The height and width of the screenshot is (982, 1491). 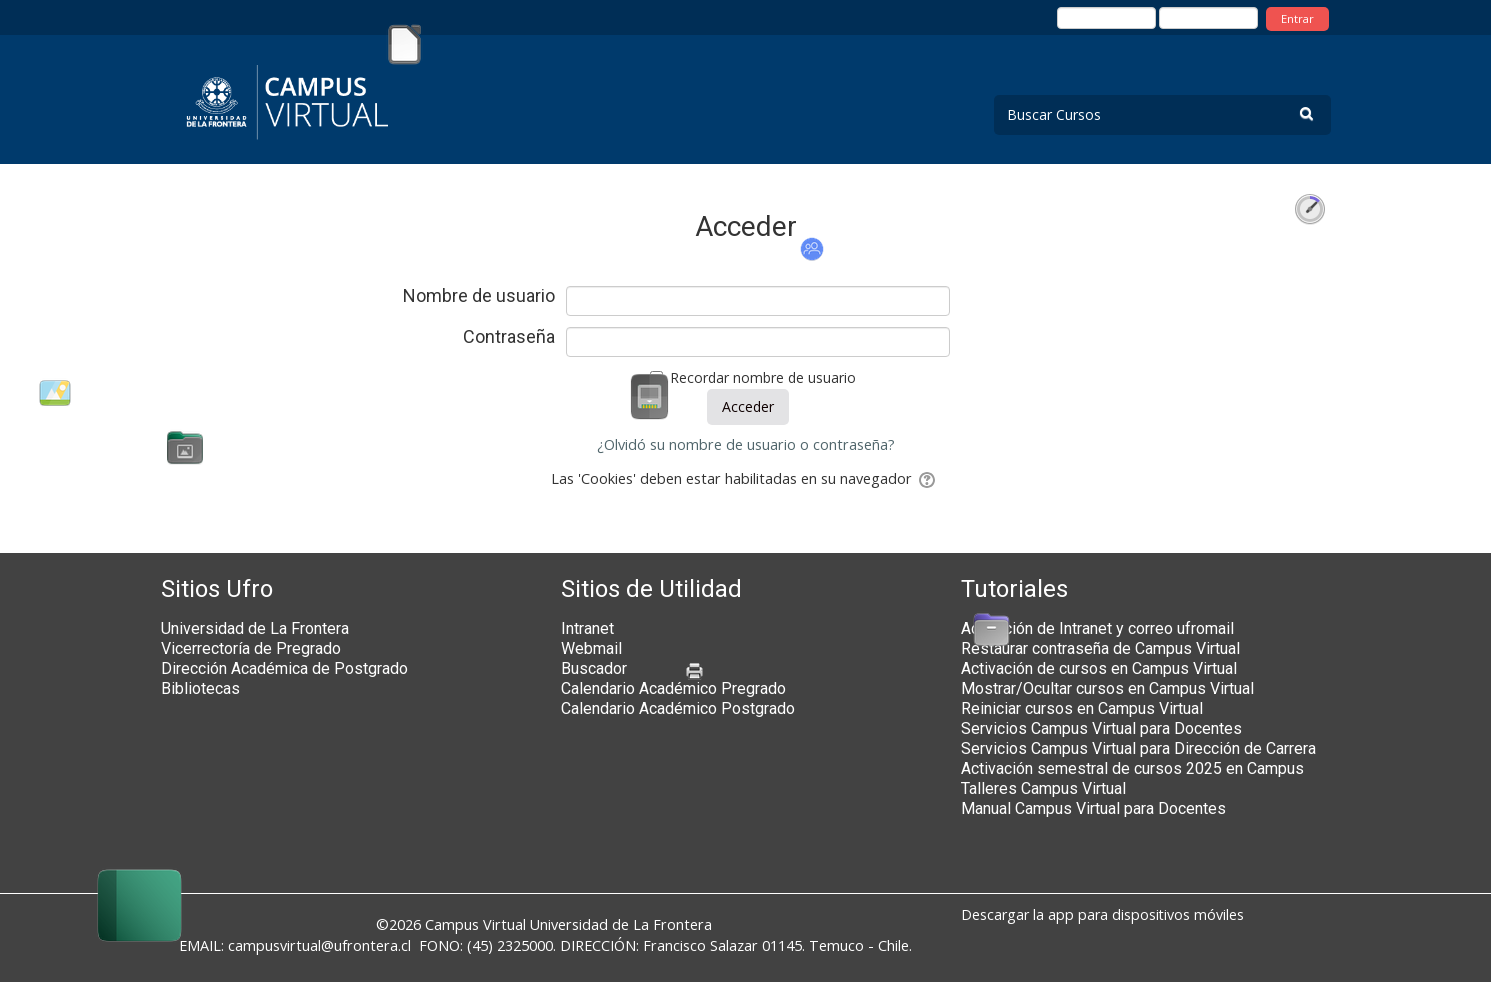 What do you see at coordinates (185, 447) in the screenshot?
I see `open pictures folder` at bounding box center [185, 447].